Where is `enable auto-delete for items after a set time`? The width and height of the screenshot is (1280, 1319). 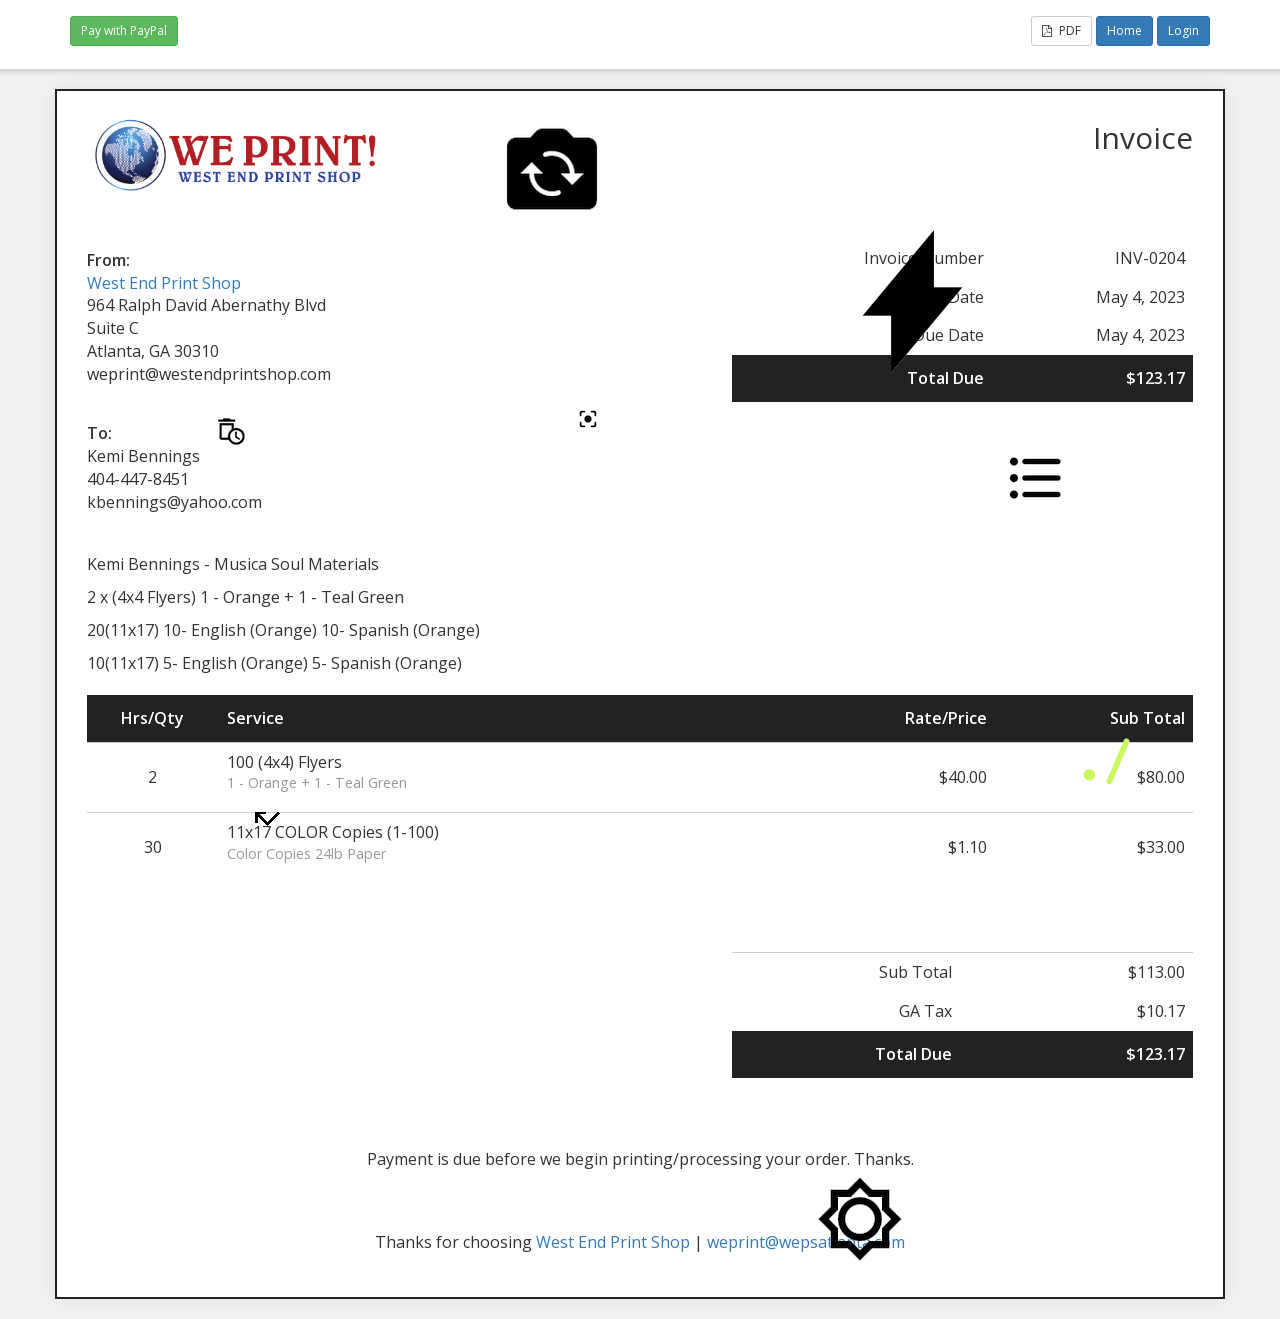
enable auto-delete for items after a set time is located at coordinates (231, 431).